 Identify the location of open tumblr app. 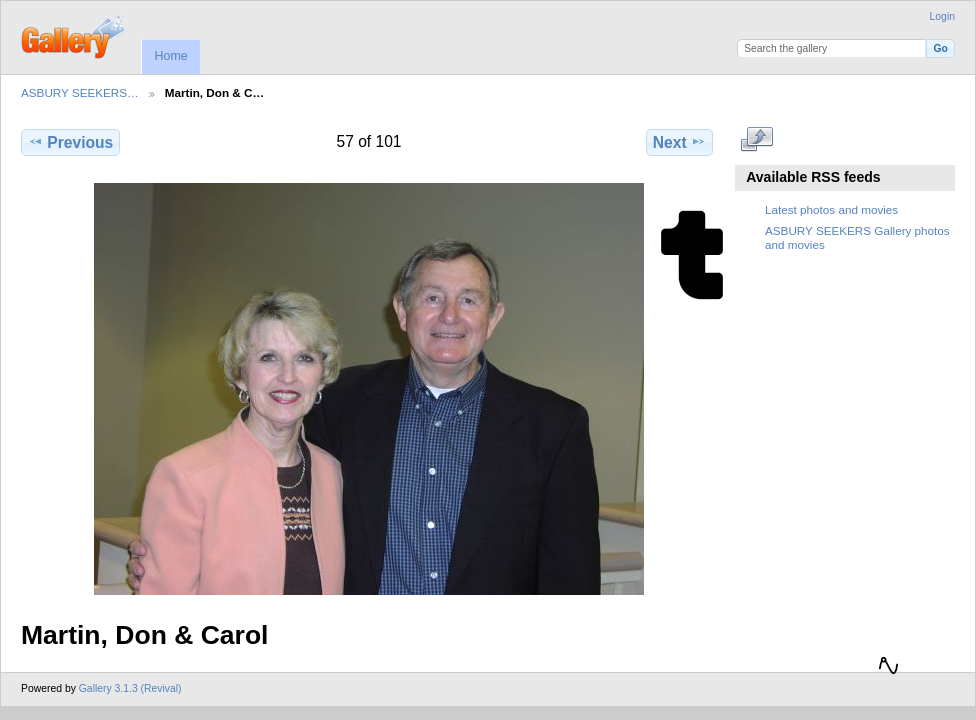
(692, 255).